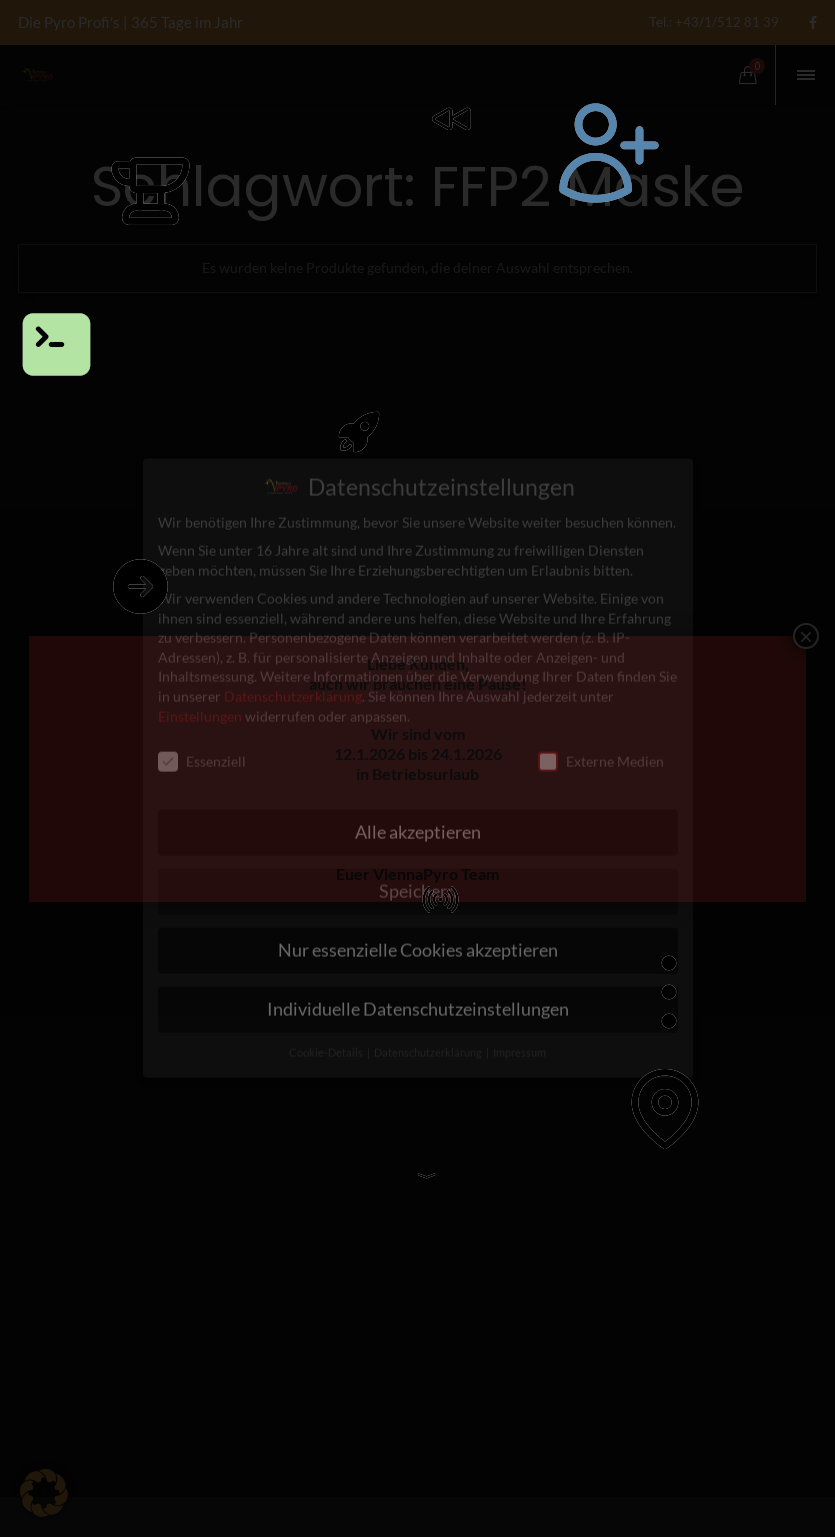 Image resolution: width=835 pixels, height=1537 pixels. What do you see at coordinates (452, 117) in the screenshot?
I see `rewind or skip to previous track` at bounding box center [452, 117].